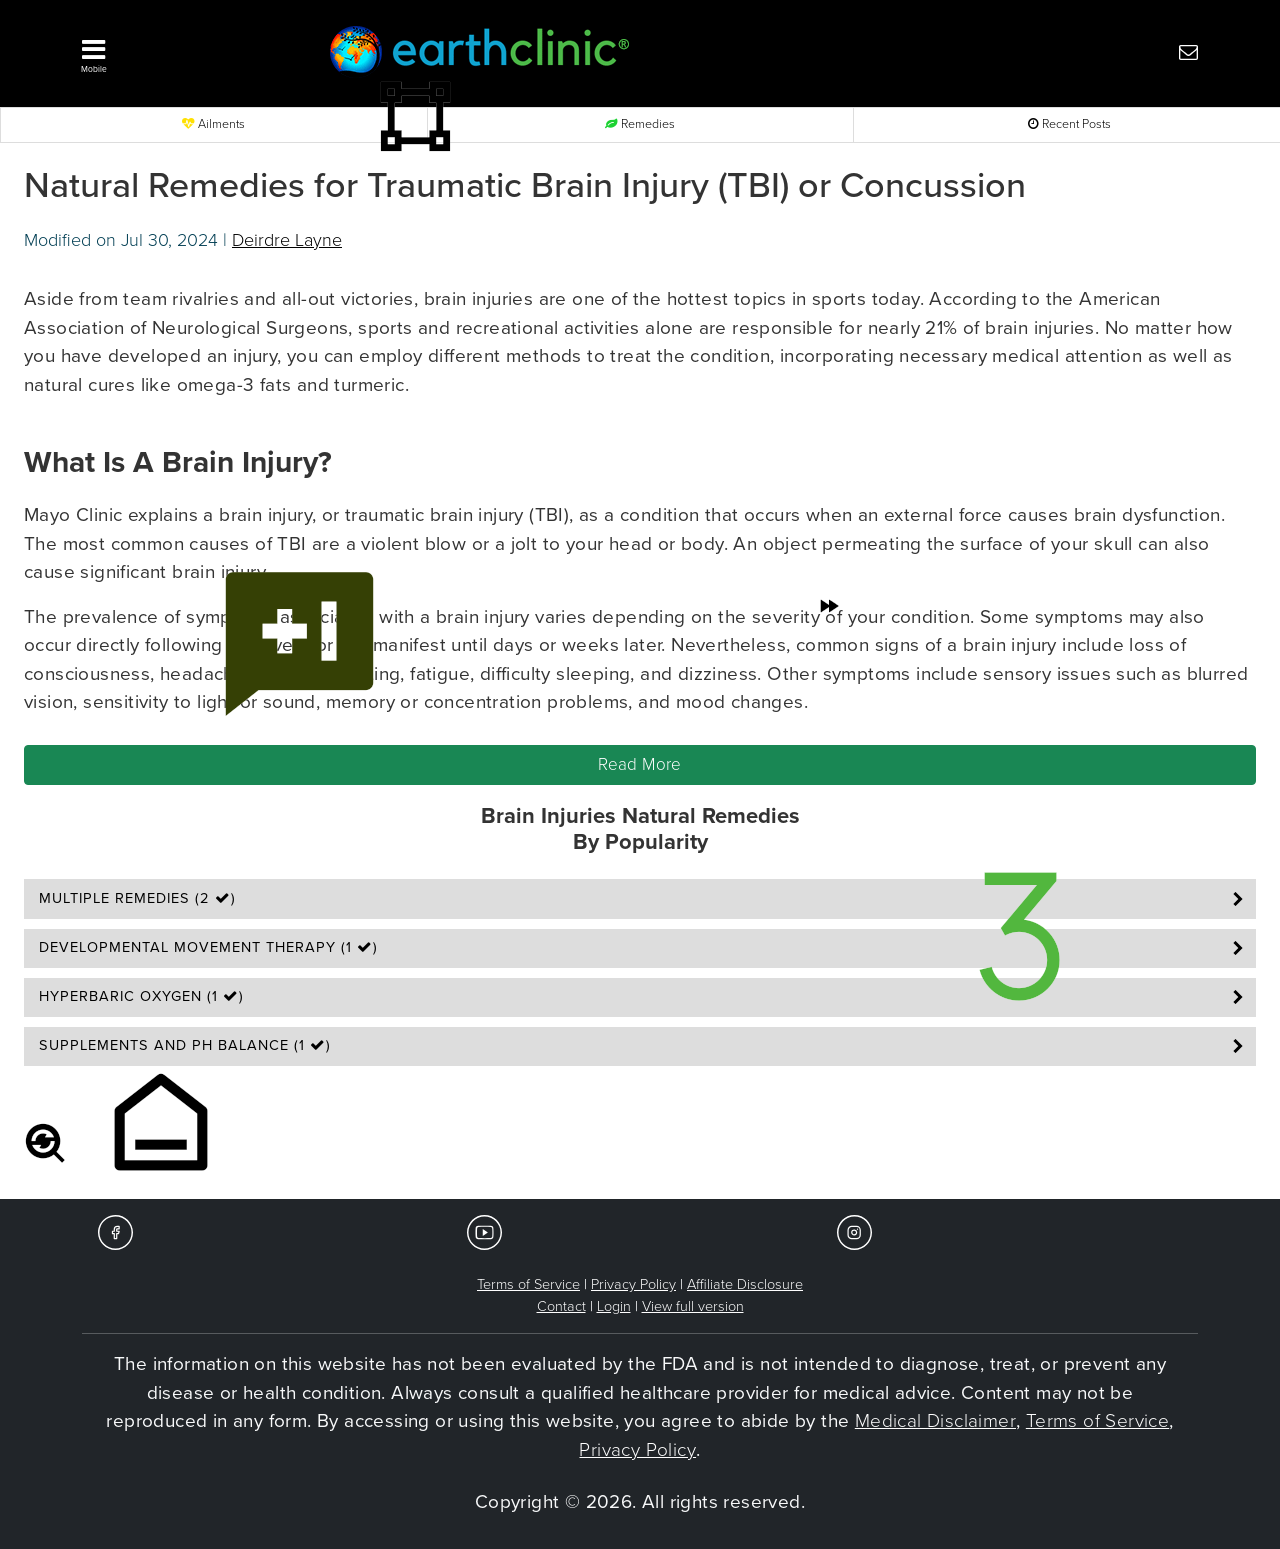  I want to click on fast forward media playback, so click(829, 606).